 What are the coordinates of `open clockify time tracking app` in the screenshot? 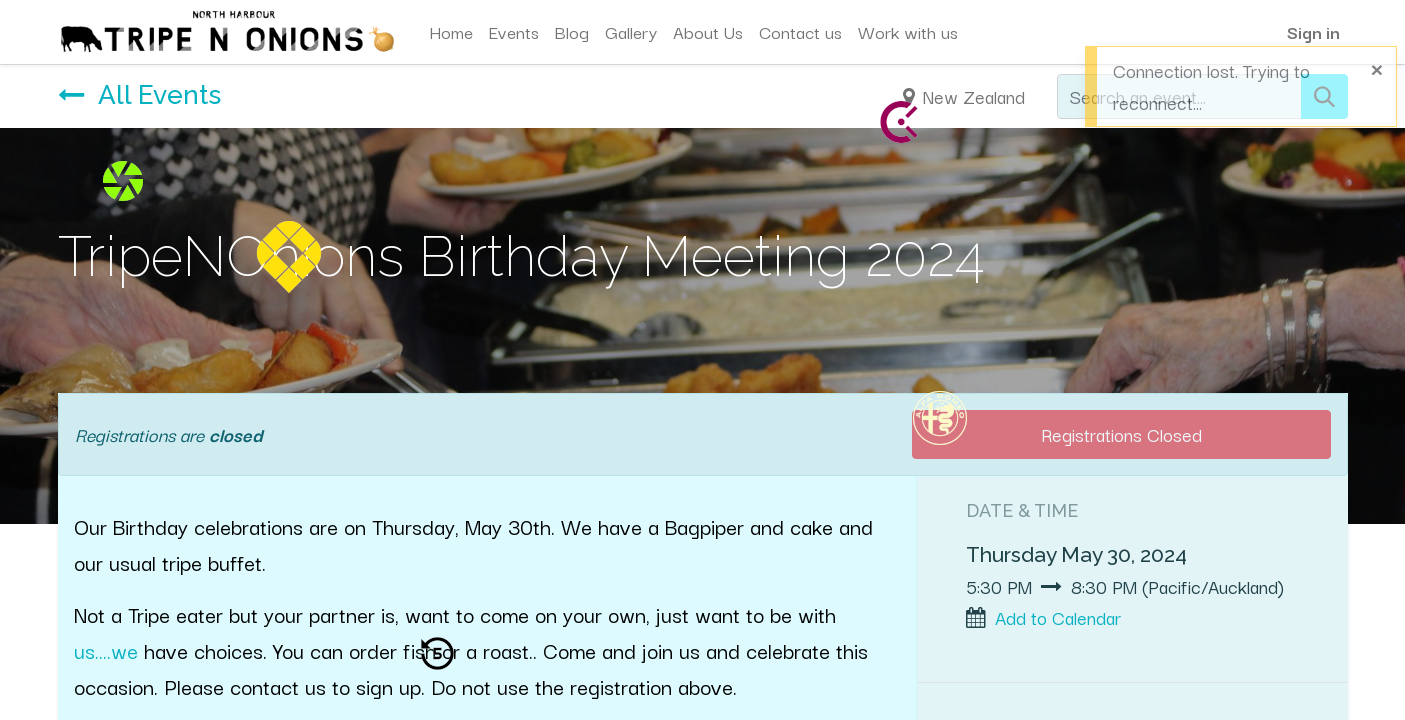 It's located at (899, 122).